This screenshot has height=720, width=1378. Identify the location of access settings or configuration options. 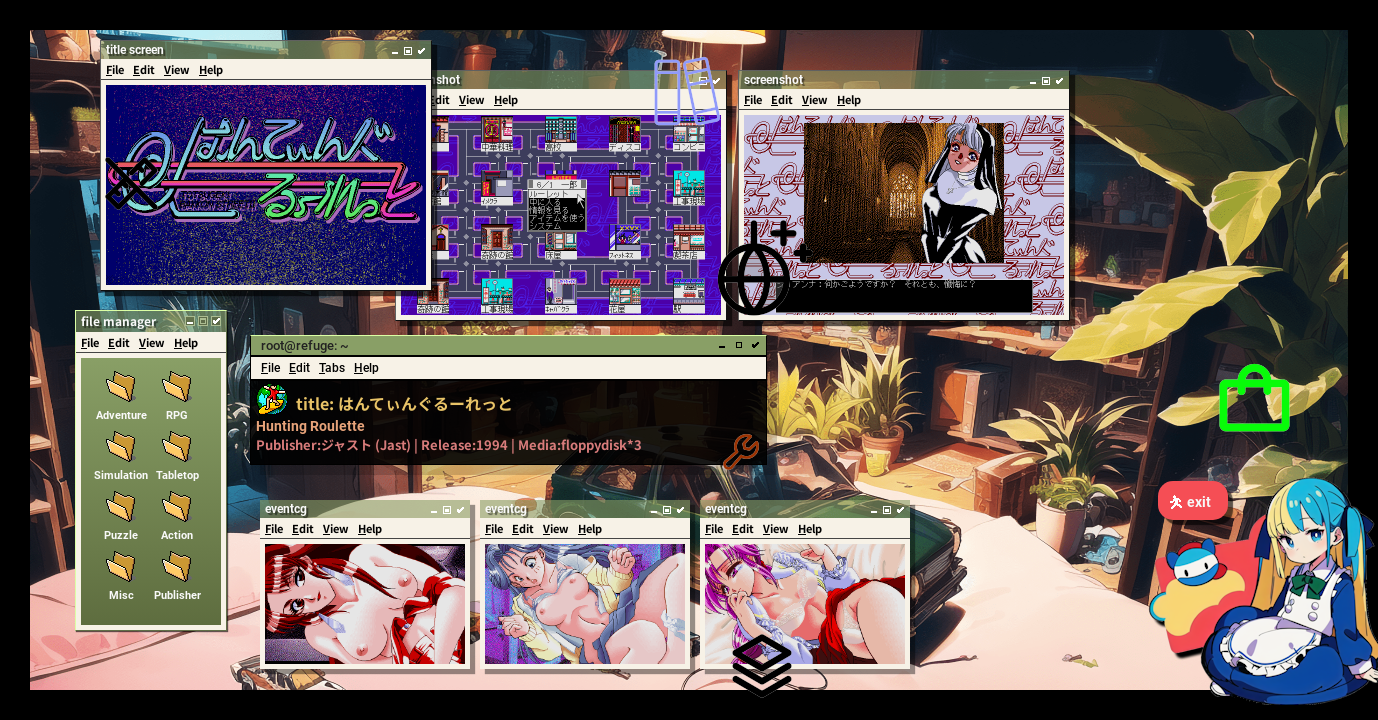
(741, 452).